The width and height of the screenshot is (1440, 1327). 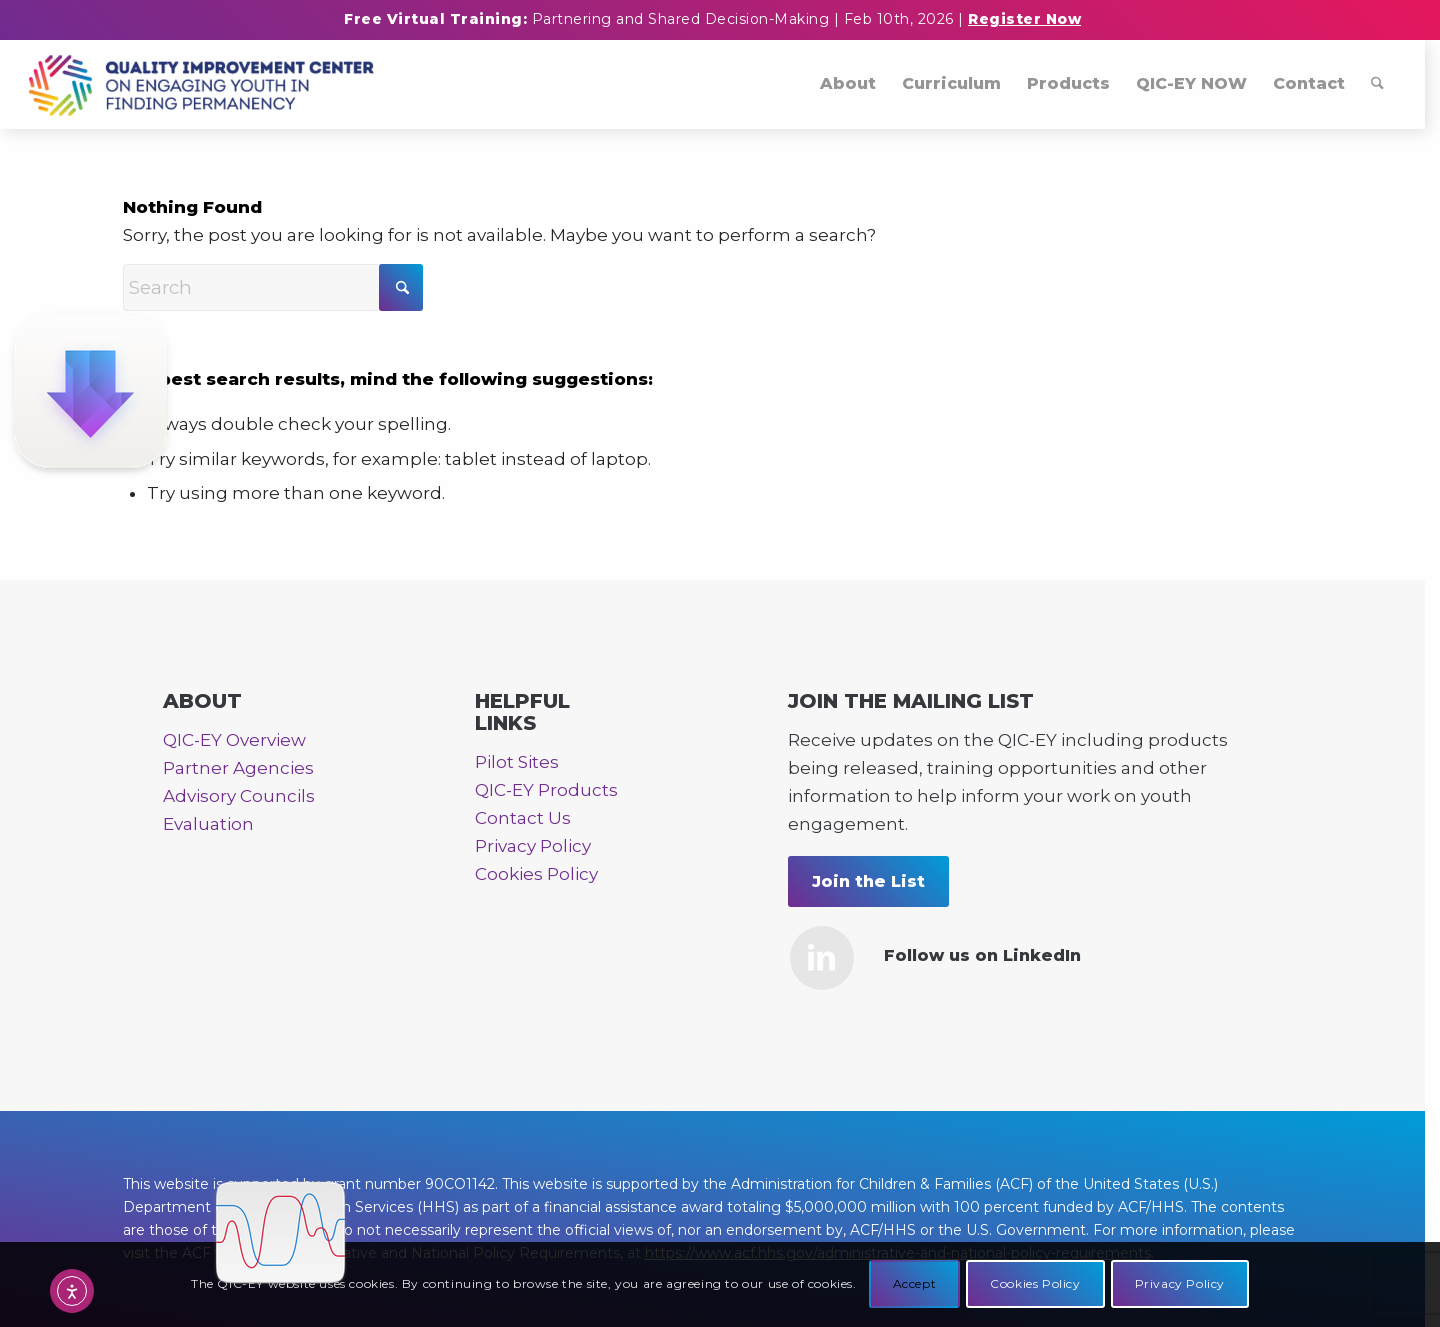 What do you see at coordinates (280, 1232) in the screenshot?
I see `open power statistics app` at bounding box center [280, 1232].